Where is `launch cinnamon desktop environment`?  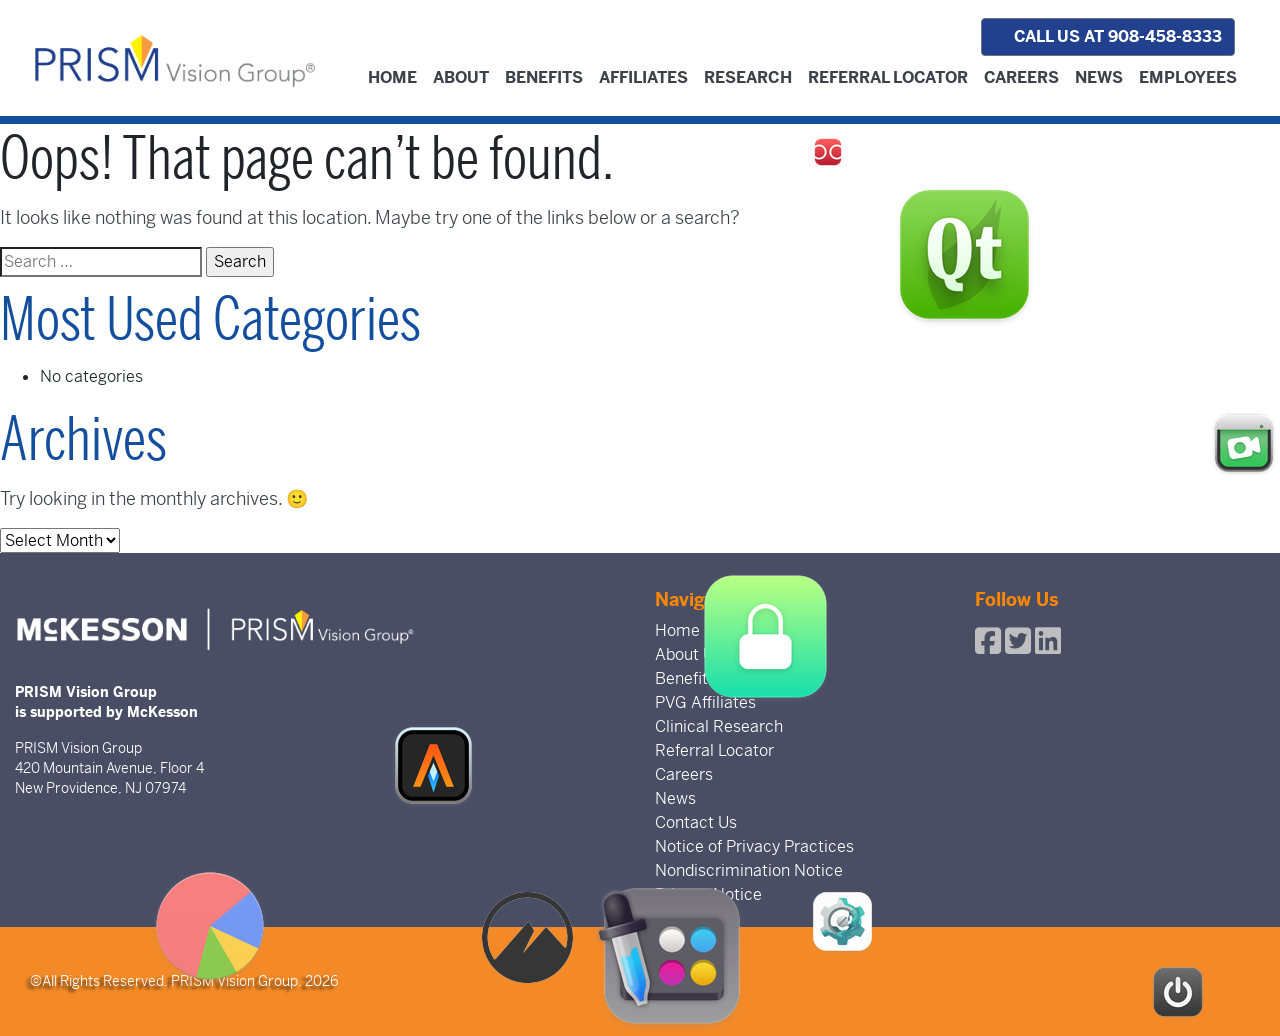 launch cinnamon desktop environment is located at coordinates (527, 937).